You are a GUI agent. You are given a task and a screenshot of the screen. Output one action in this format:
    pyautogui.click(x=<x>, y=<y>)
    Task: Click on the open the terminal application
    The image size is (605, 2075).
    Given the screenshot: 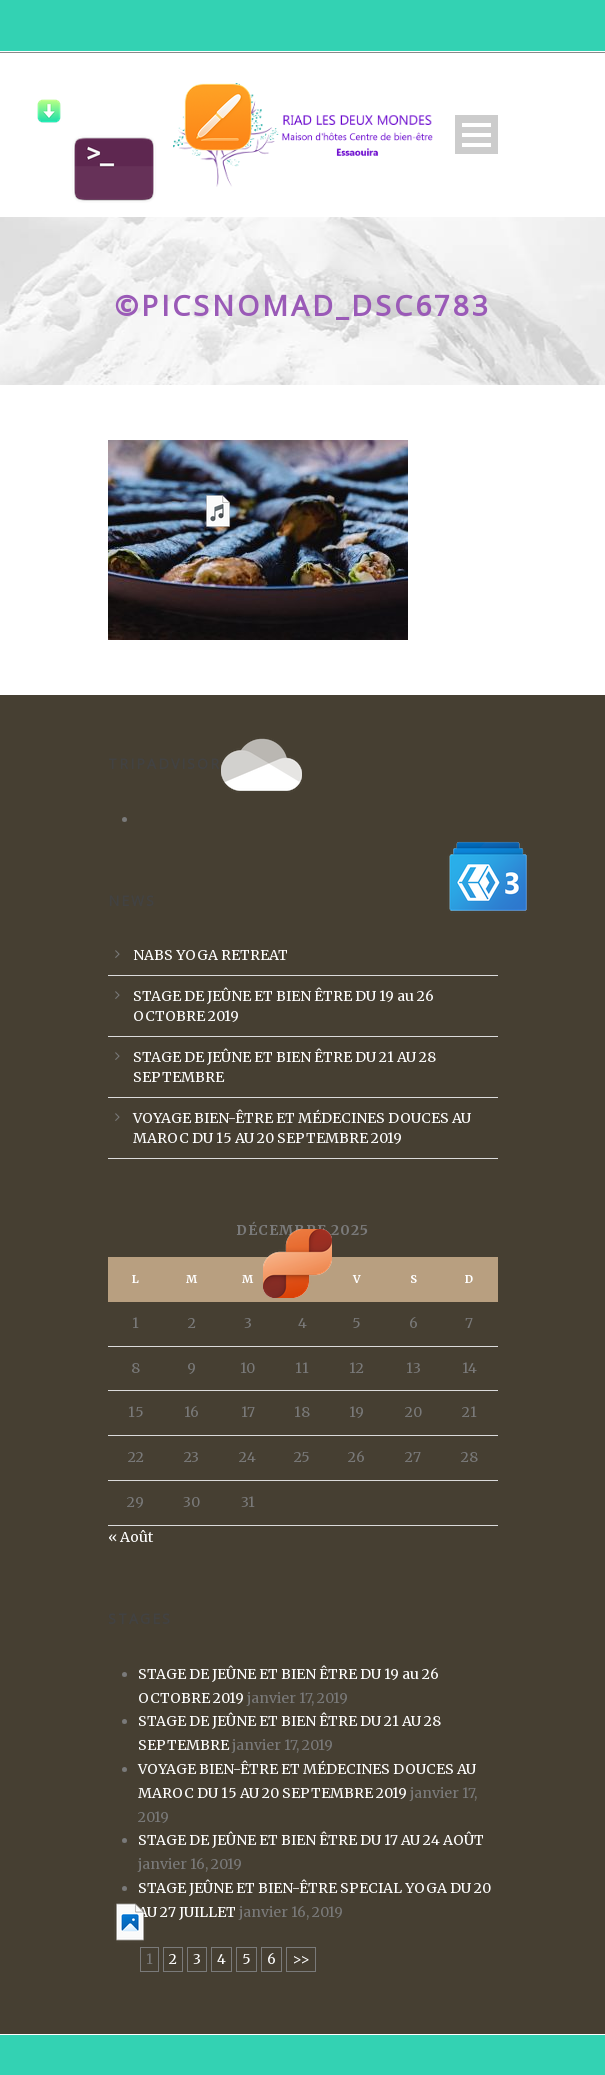 What is the action you would take?
    pyautogui.click(x=114, y=169)
    